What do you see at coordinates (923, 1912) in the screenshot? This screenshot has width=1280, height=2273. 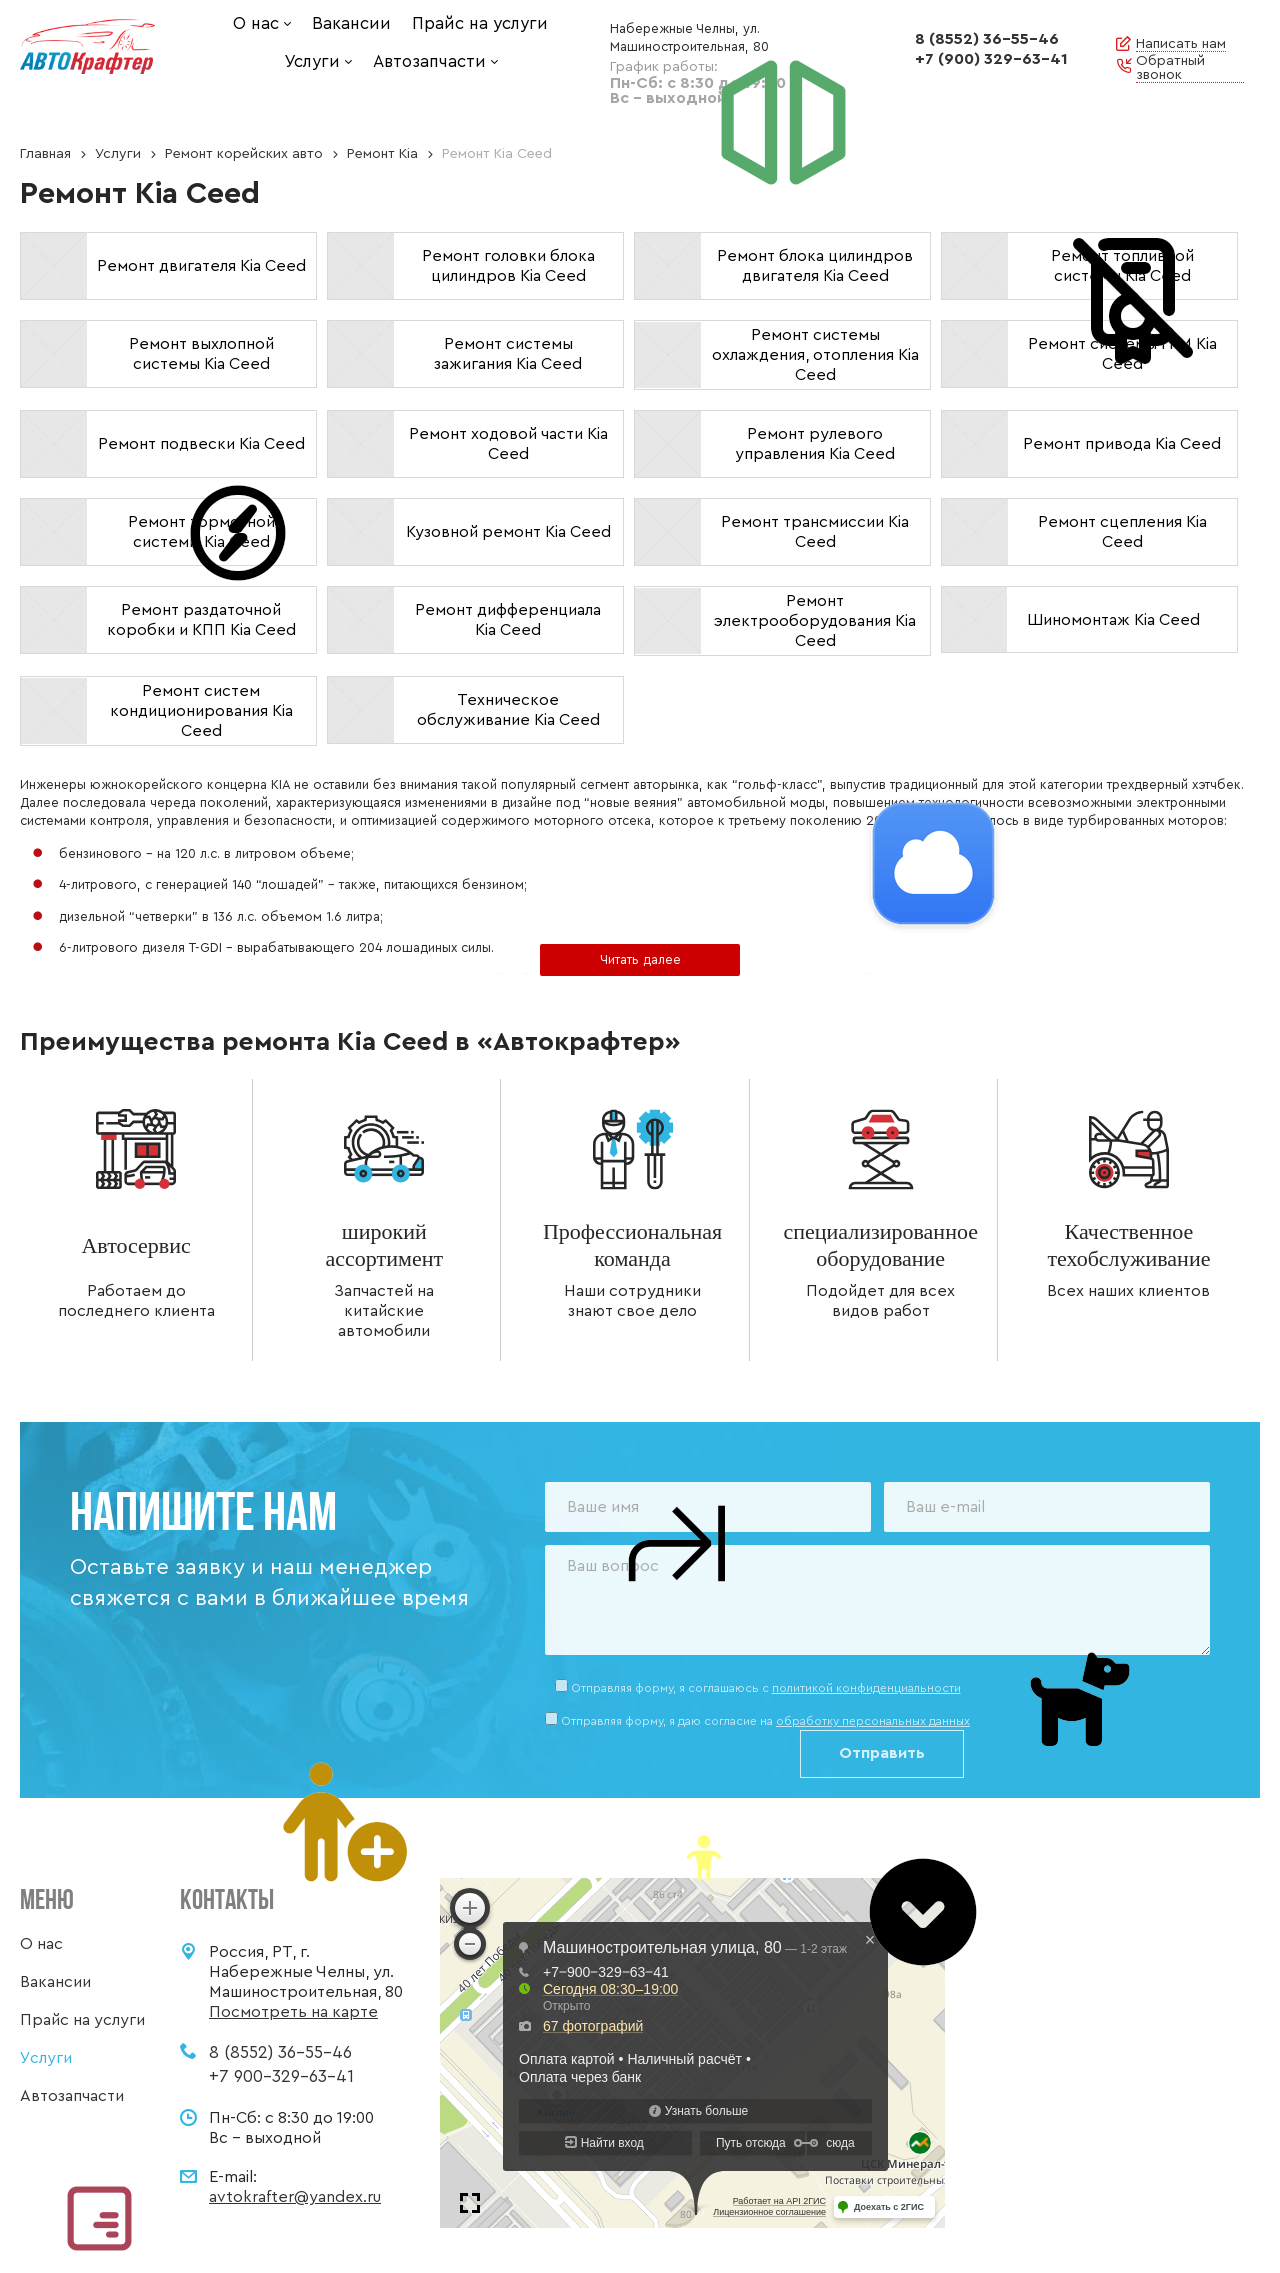 I see `expand to show more content` at bounding box center [923, 1912].